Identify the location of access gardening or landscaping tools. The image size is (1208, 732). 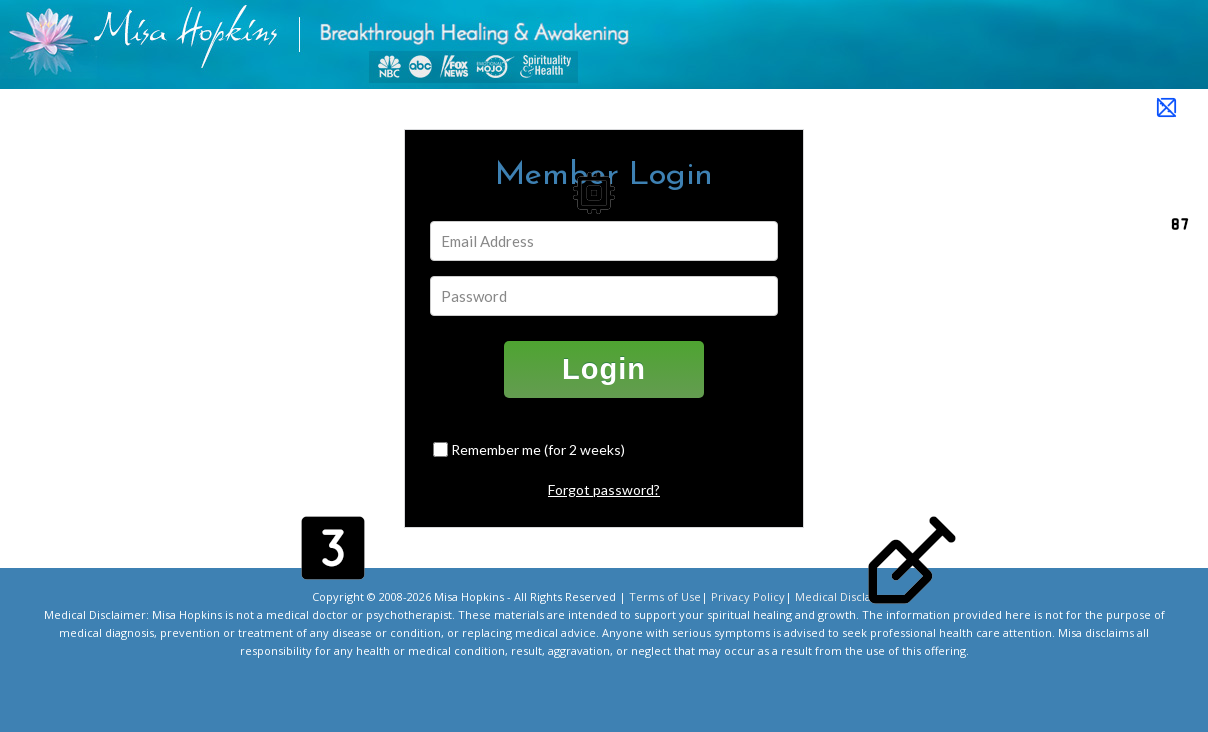
(910, 561).